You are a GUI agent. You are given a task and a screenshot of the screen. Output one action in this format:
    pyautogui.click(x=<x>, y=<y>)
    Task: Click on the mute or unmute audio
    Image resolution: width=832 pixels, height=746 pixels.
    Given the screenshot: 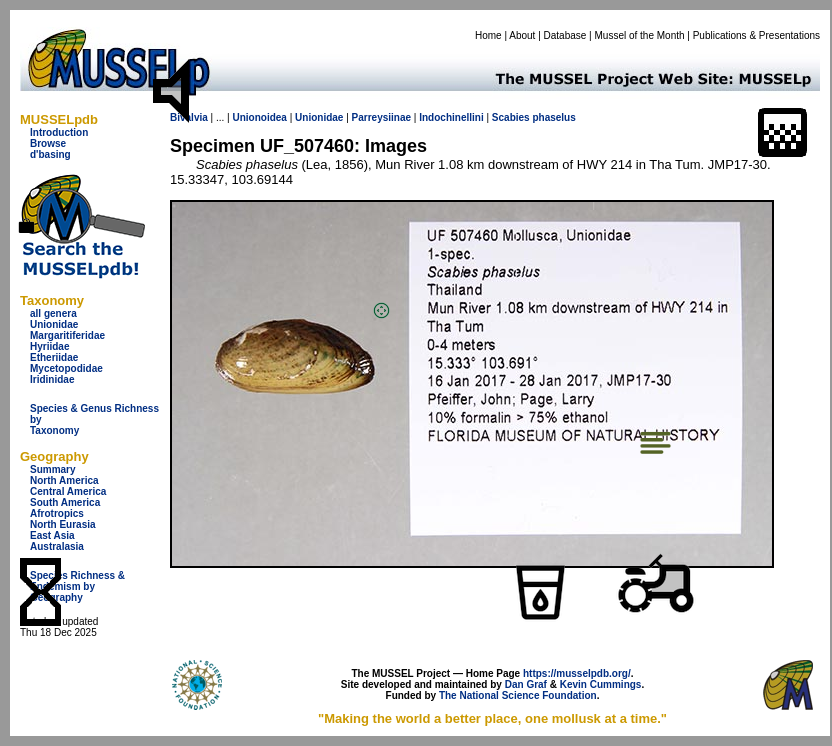 What is the action you would take?
    pyautogui.click(x=173, y=91)
    